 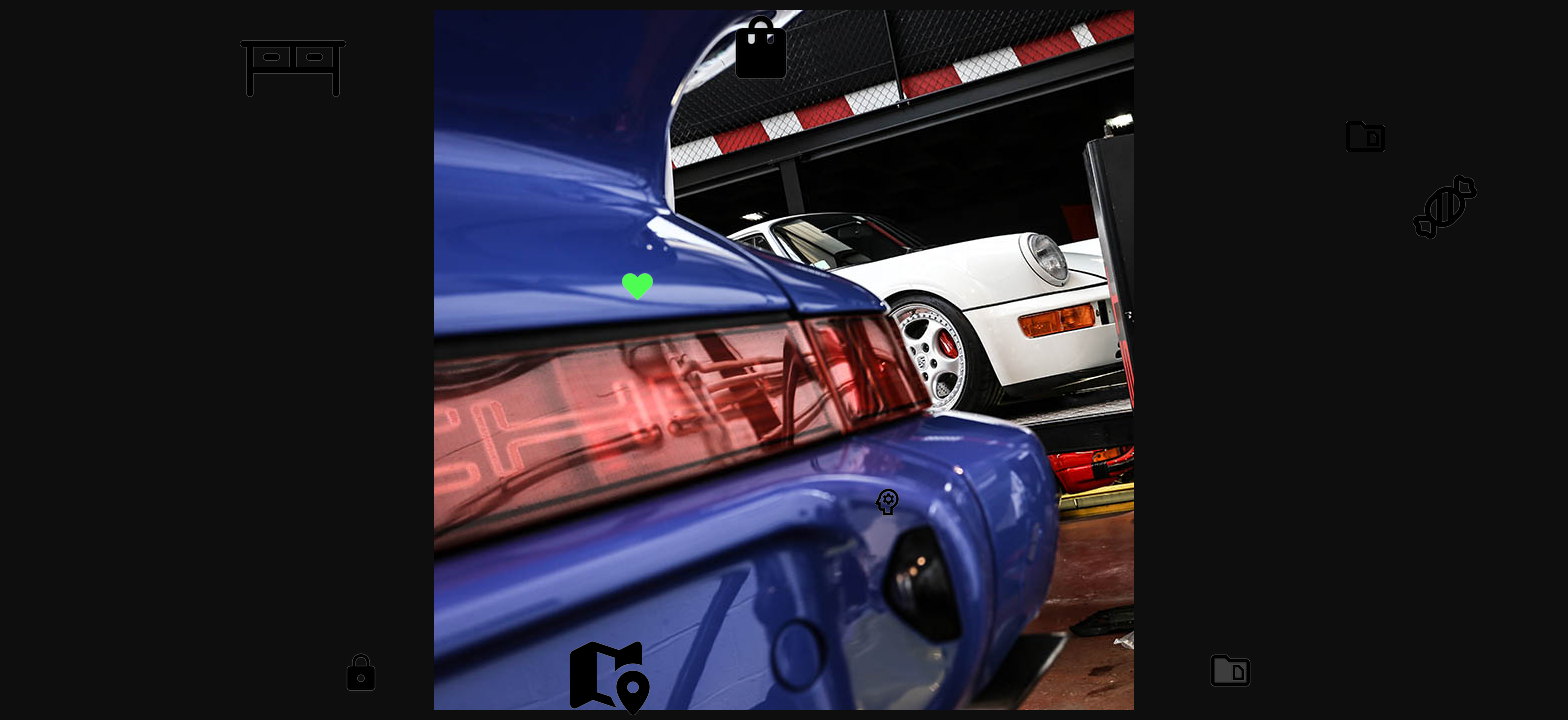 I want to click on access saved code snippets, so click(x=1365, y=136).